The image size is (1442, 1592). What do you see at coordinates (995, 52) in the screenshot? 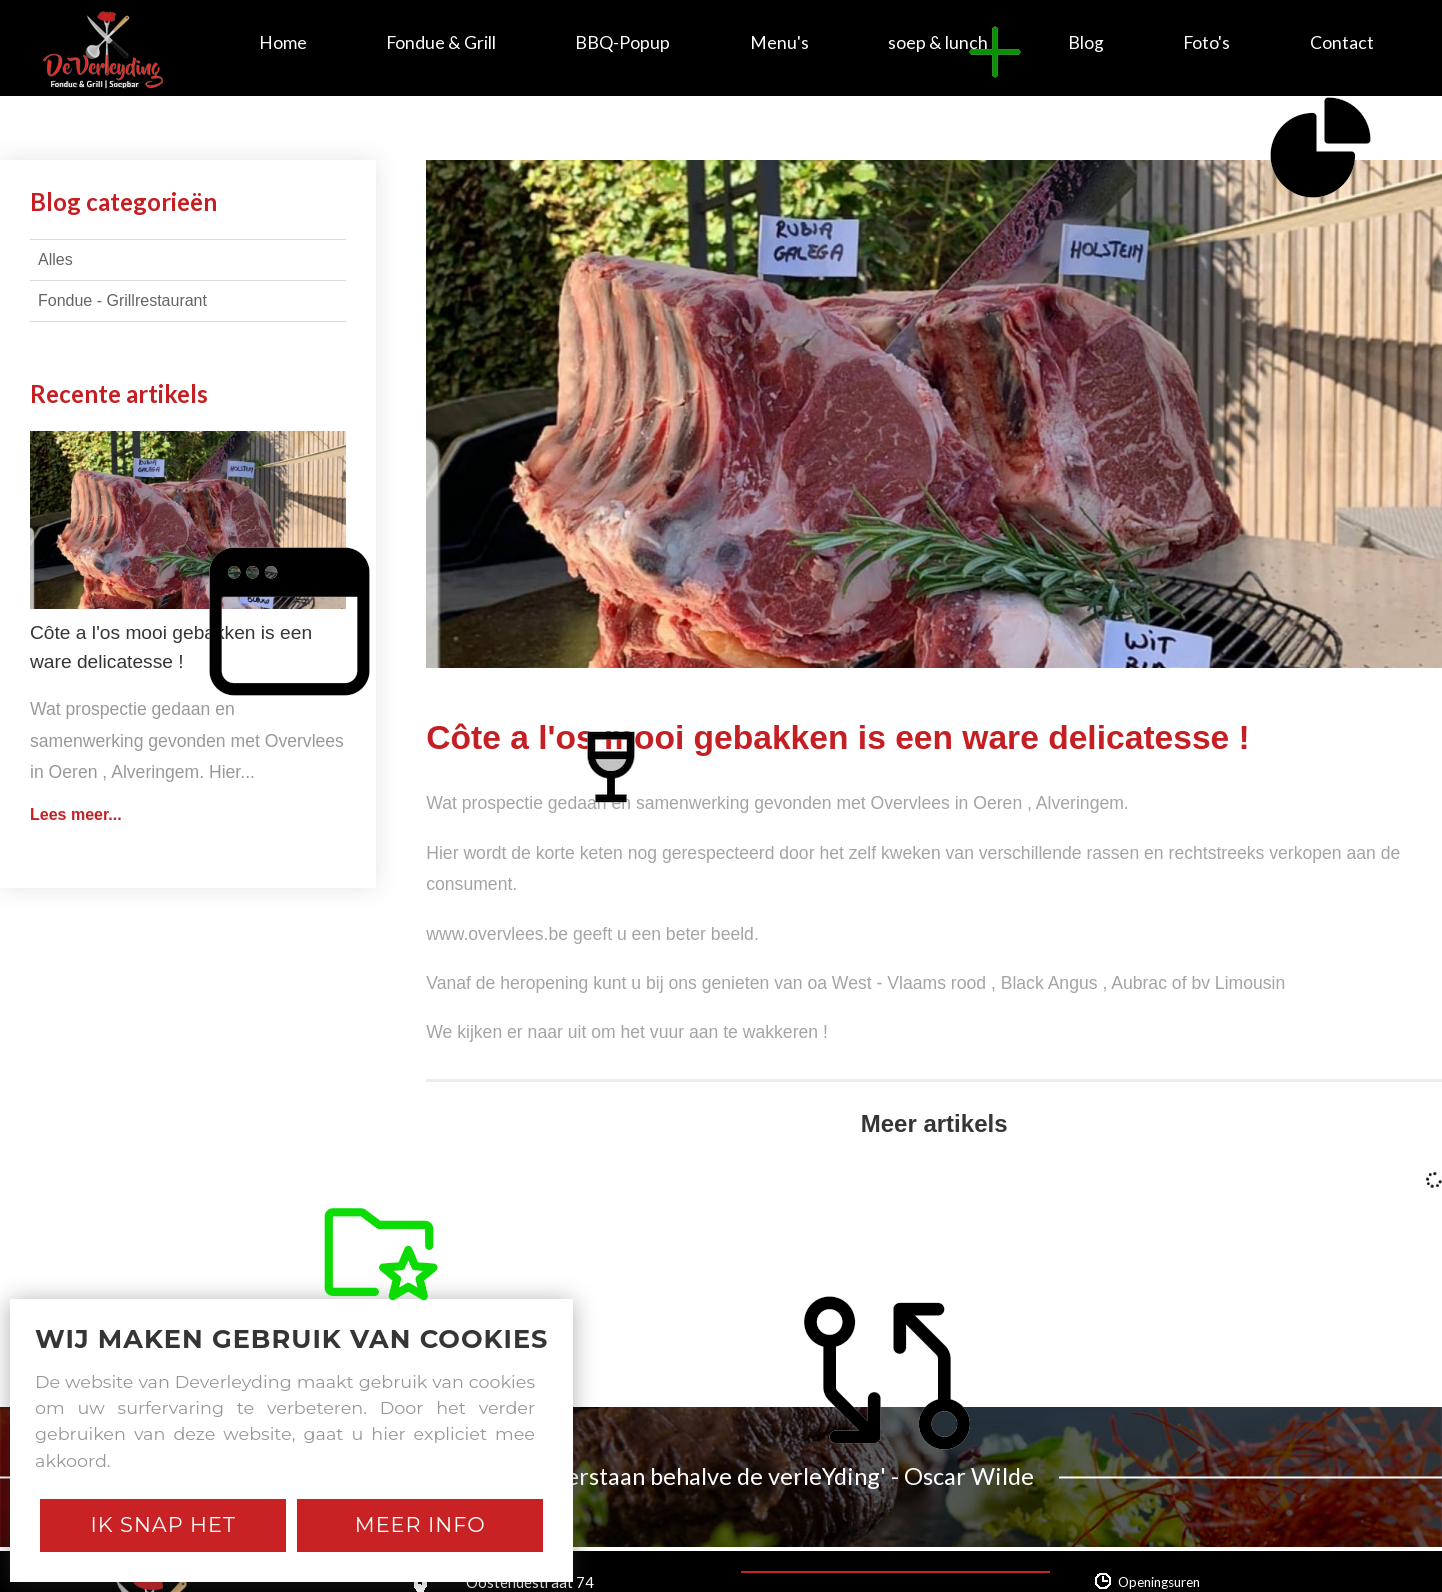
I see `add a new item` at bounding box center [995, 52].